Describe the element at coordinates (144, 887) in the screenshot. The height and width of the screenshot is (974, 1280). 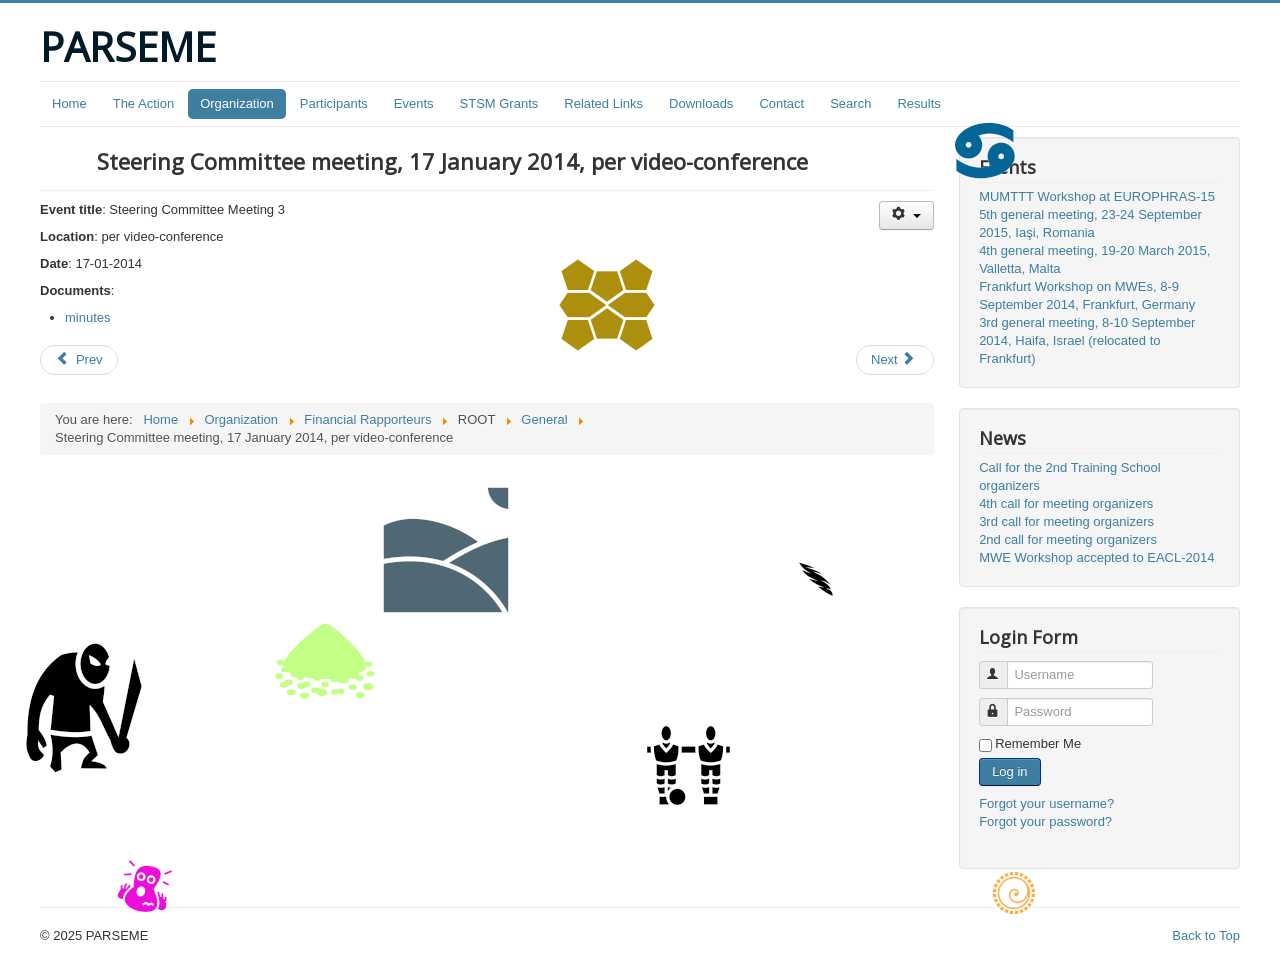
I see `indicates a fear or horror game element` at that location.